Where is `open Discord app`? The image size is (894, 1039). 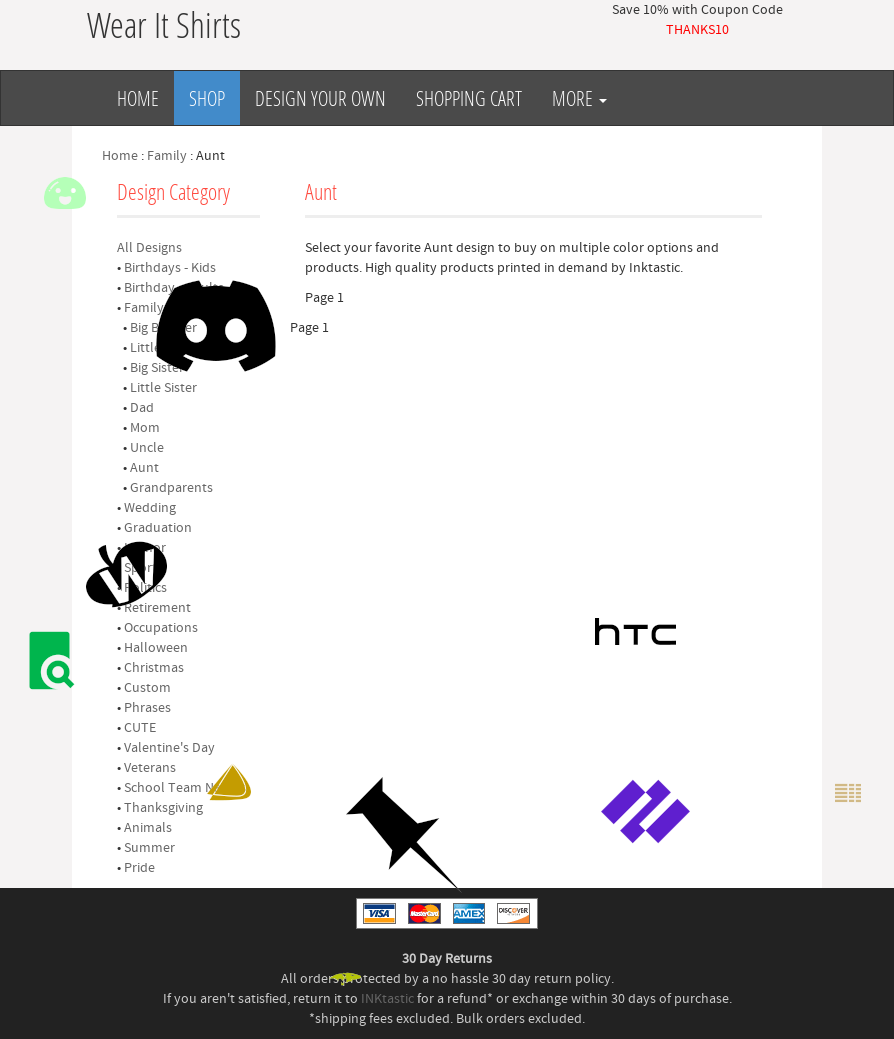
open Discord app is located at coordinates (216, 326).